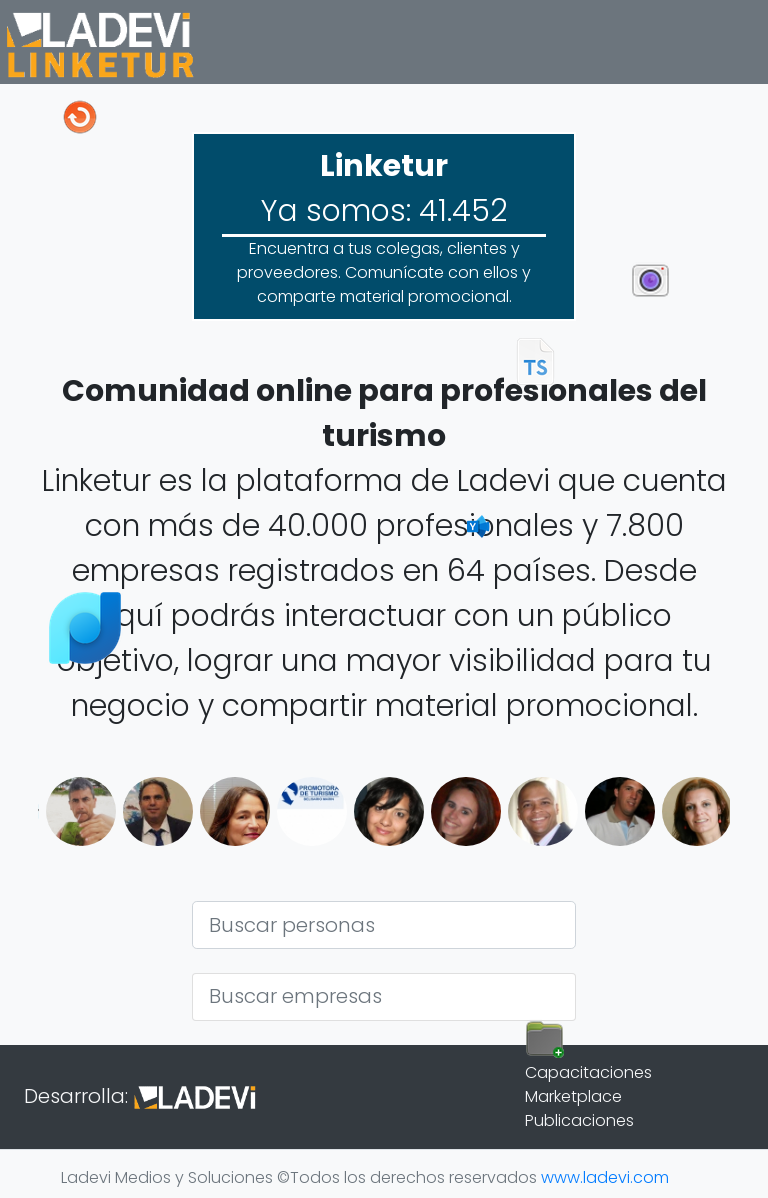 The height and width of the screenshot is (1198, 768). I want to click on a typescript source code file, so click(535, 361).